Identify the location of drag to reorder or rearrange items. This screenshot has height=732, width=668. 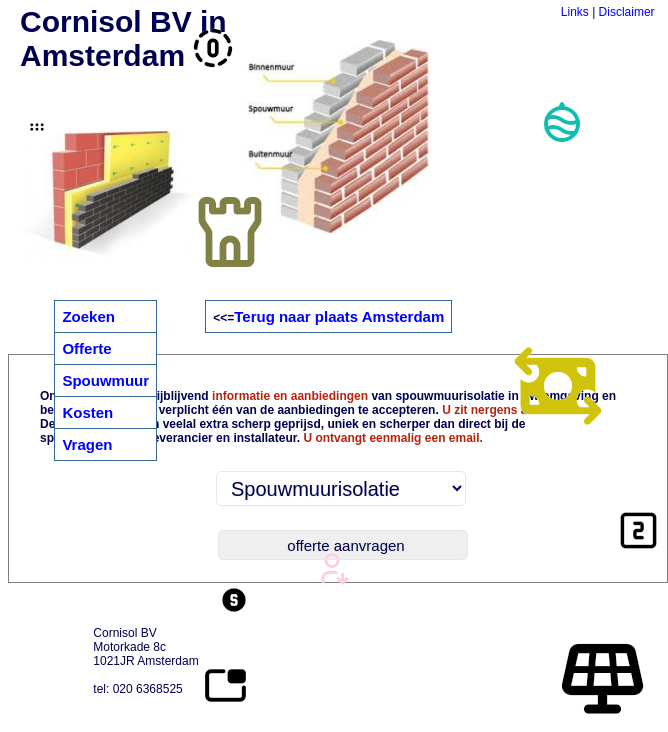
(37, 127).